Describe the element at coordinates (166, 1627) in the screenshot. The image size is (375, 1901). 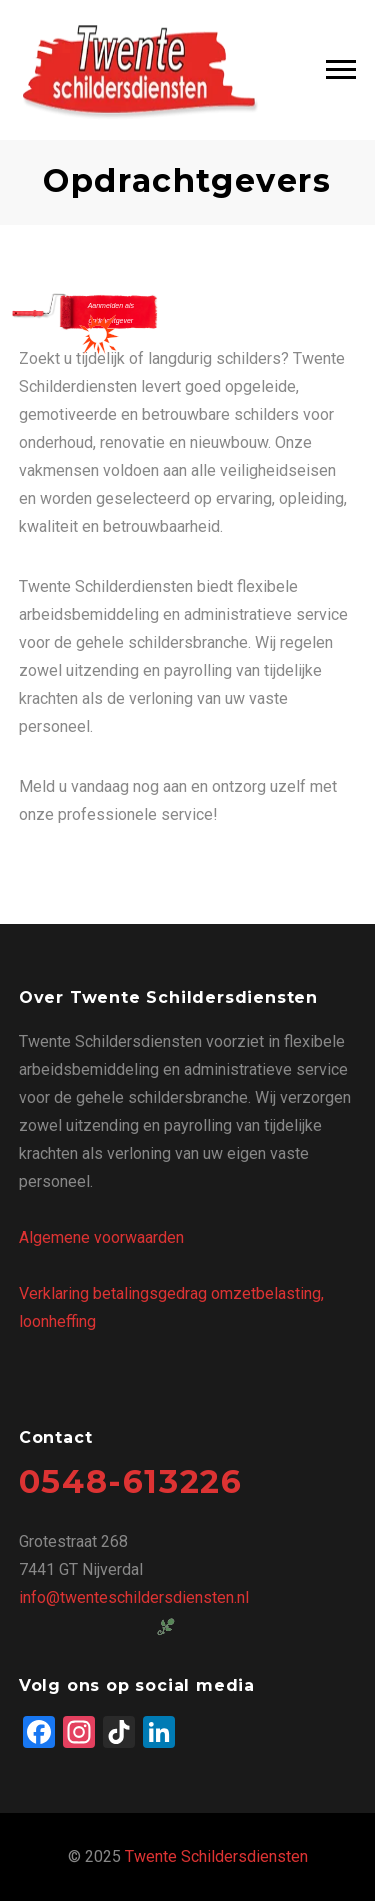
I see `indicates a closed or dormant plant in a gardening game` at that location.